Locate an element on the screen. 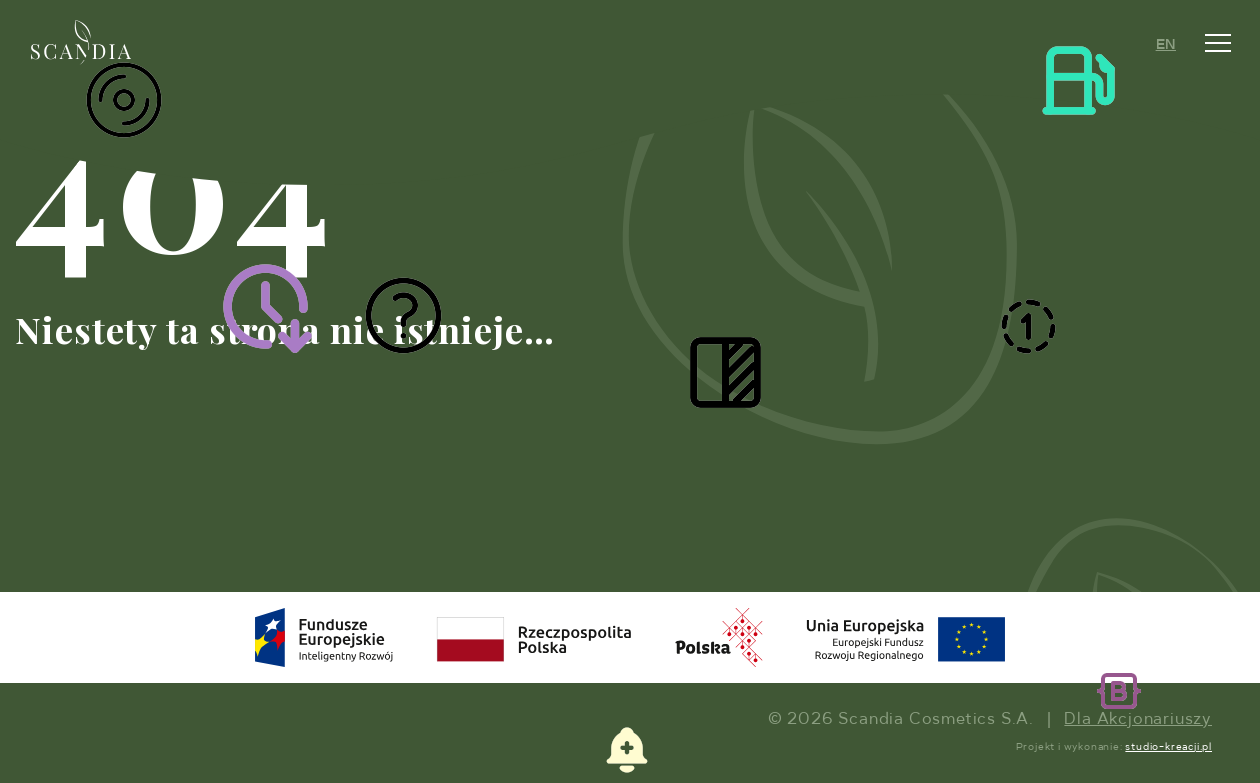  download or export time/schedule data is located at coordinates (265, 306).